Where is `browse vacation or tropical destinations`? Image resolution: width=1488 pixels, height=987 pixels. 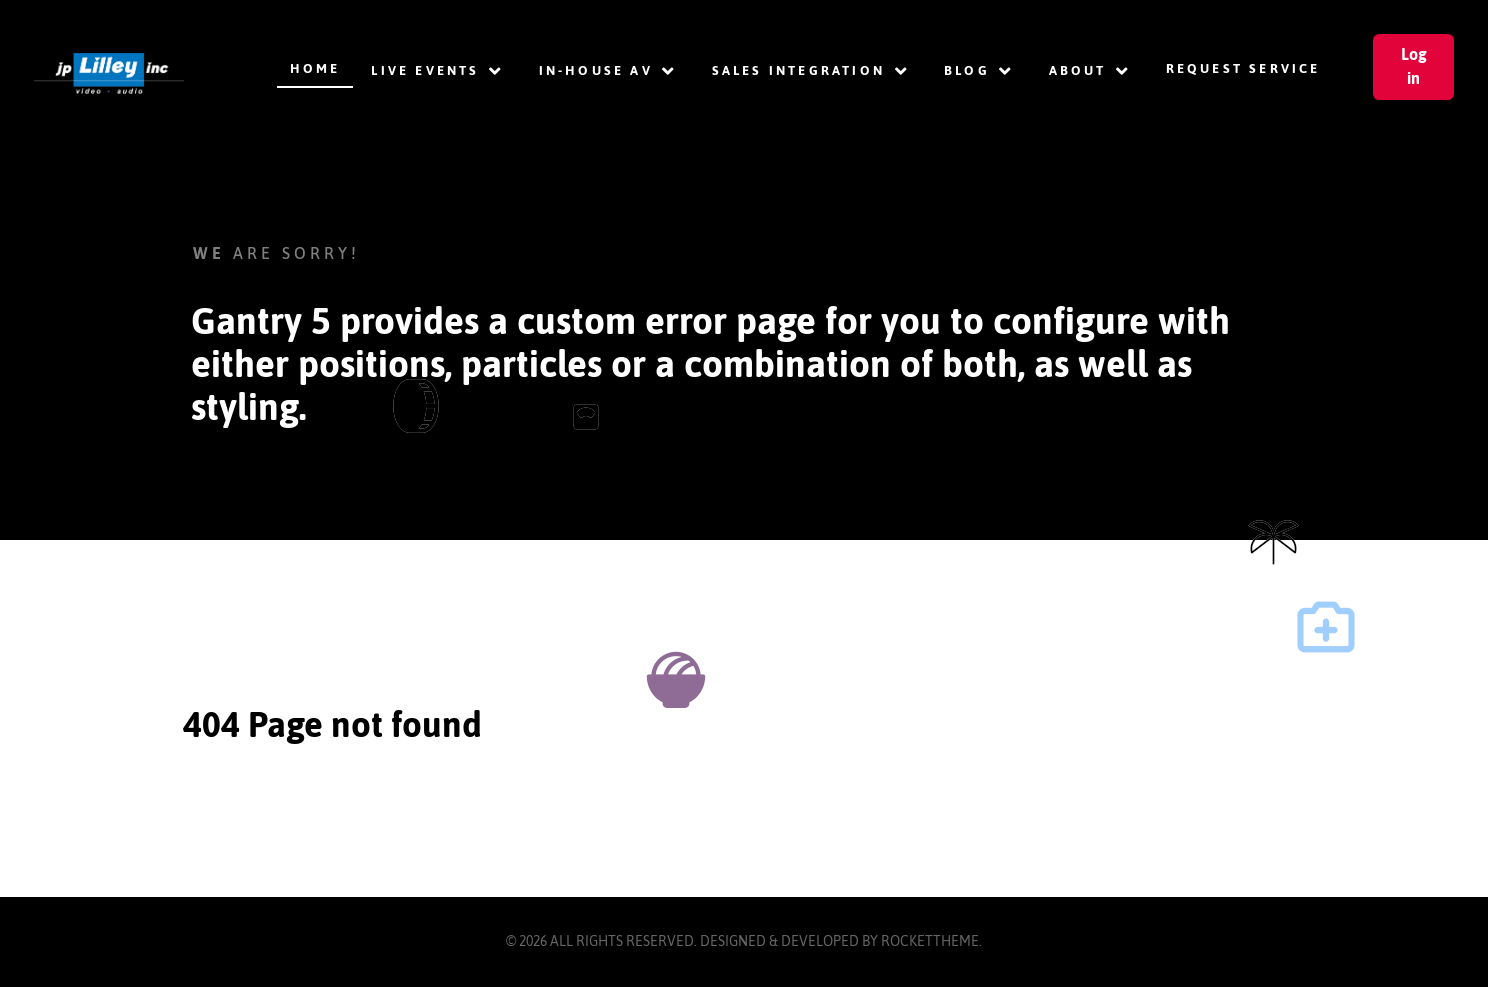 browse vacation or tropical destinations is located at coordinates (1273, 541).